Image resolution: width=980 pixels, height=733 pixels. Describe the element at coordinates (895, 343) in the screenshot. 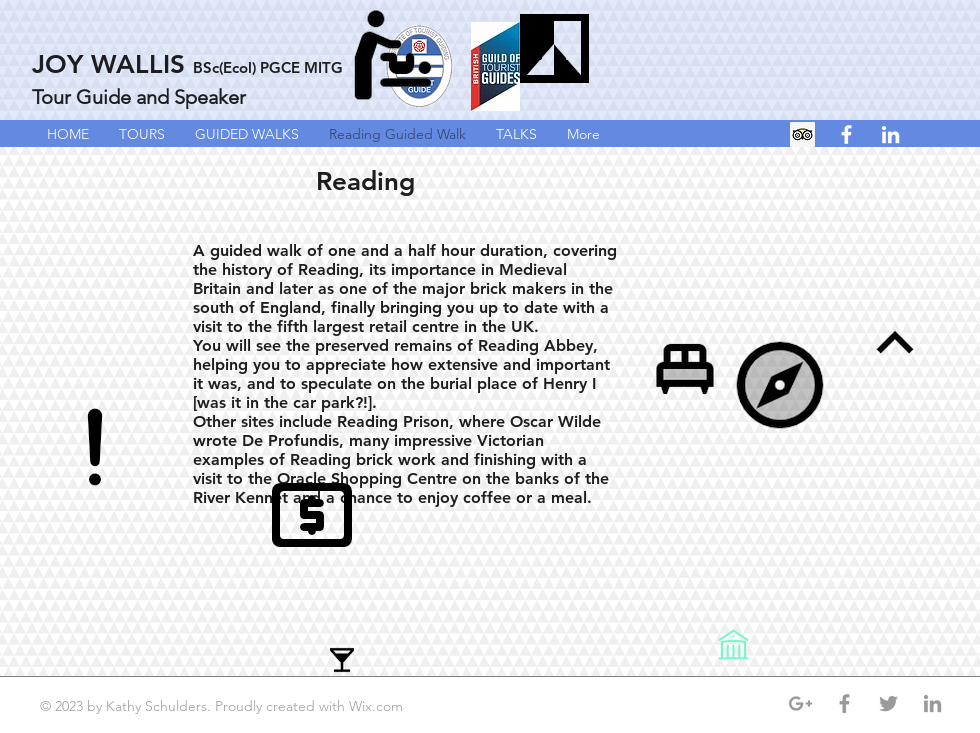

I see `collapse an expanded section or menu` at that location.